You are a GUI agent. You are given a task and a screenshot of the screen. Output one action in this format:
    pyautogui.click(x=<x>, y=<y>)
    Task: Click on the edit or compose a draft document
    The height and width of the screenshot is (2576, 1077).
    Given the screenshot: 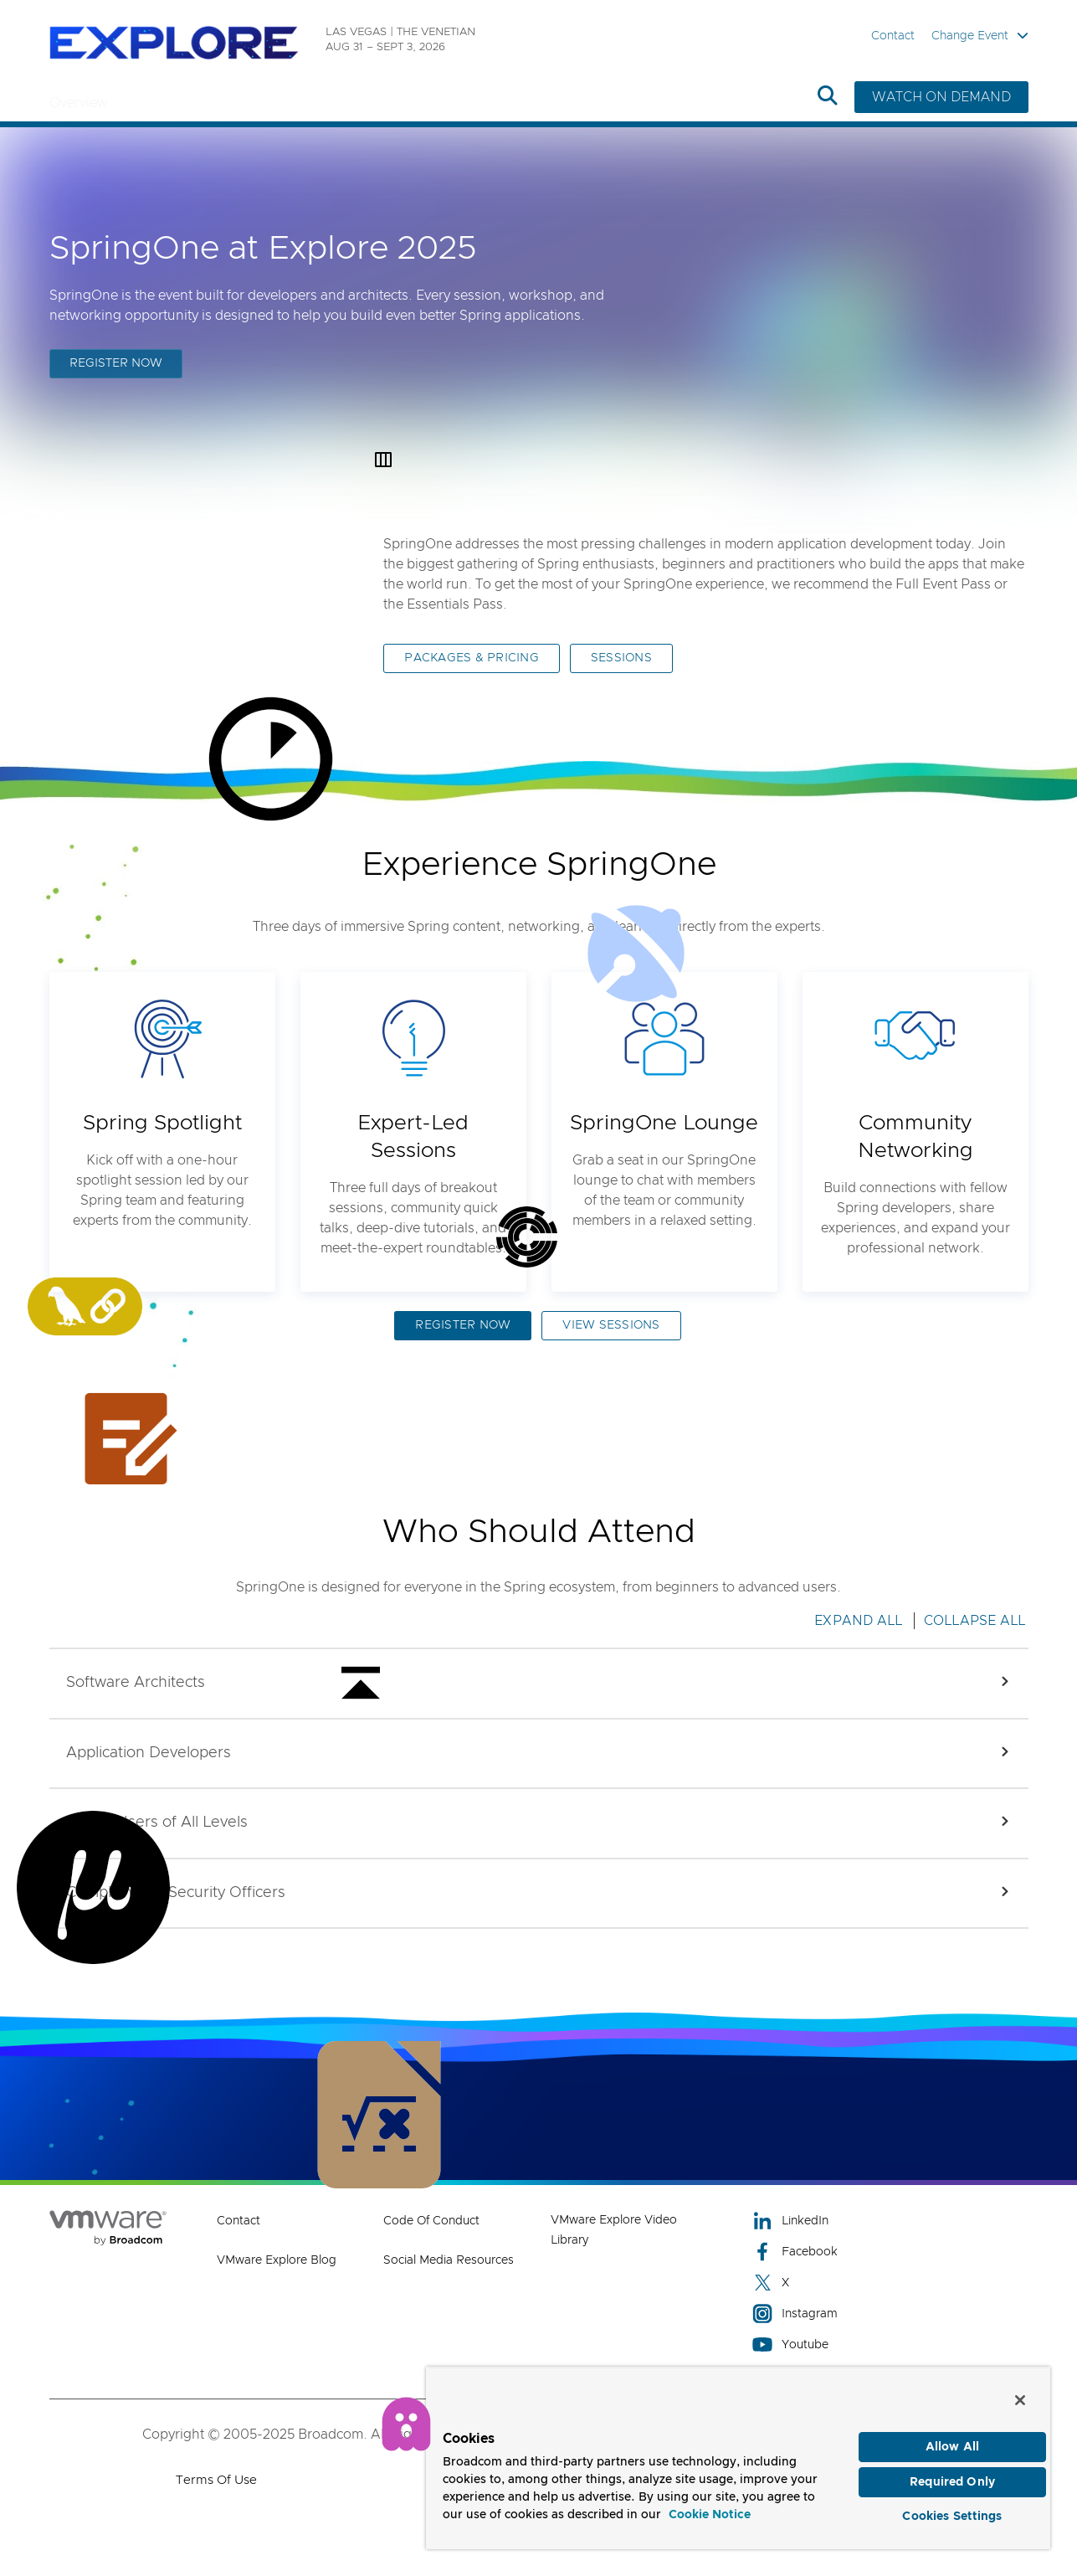 What is the action you would take?
    pyautogui.click(x=126, y=1438)
    